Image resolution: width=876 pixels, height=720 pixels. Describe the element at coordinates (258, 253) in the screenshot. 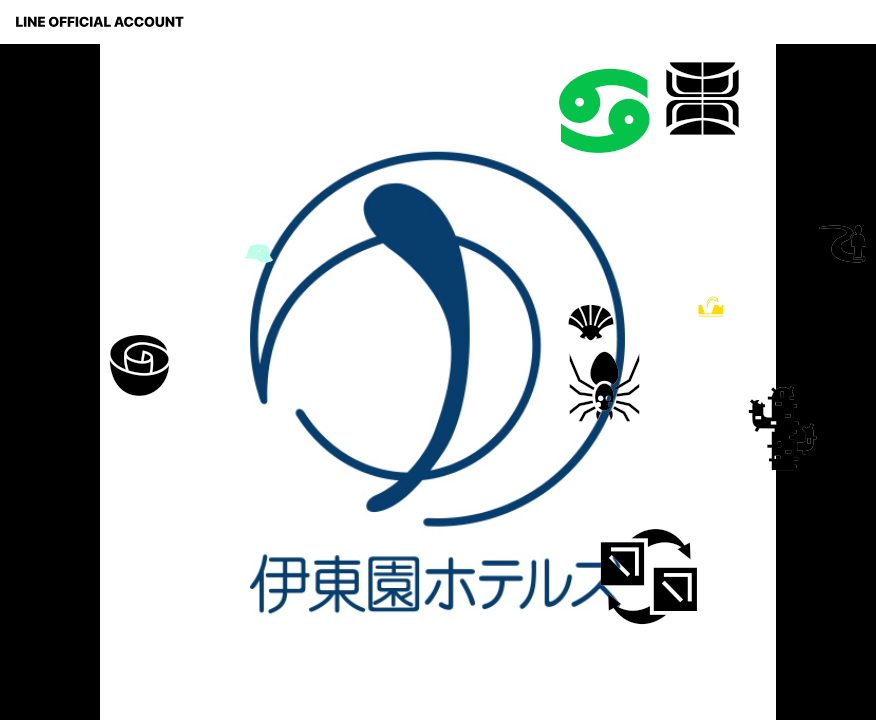

I see `select military or soldier character class` at that location.